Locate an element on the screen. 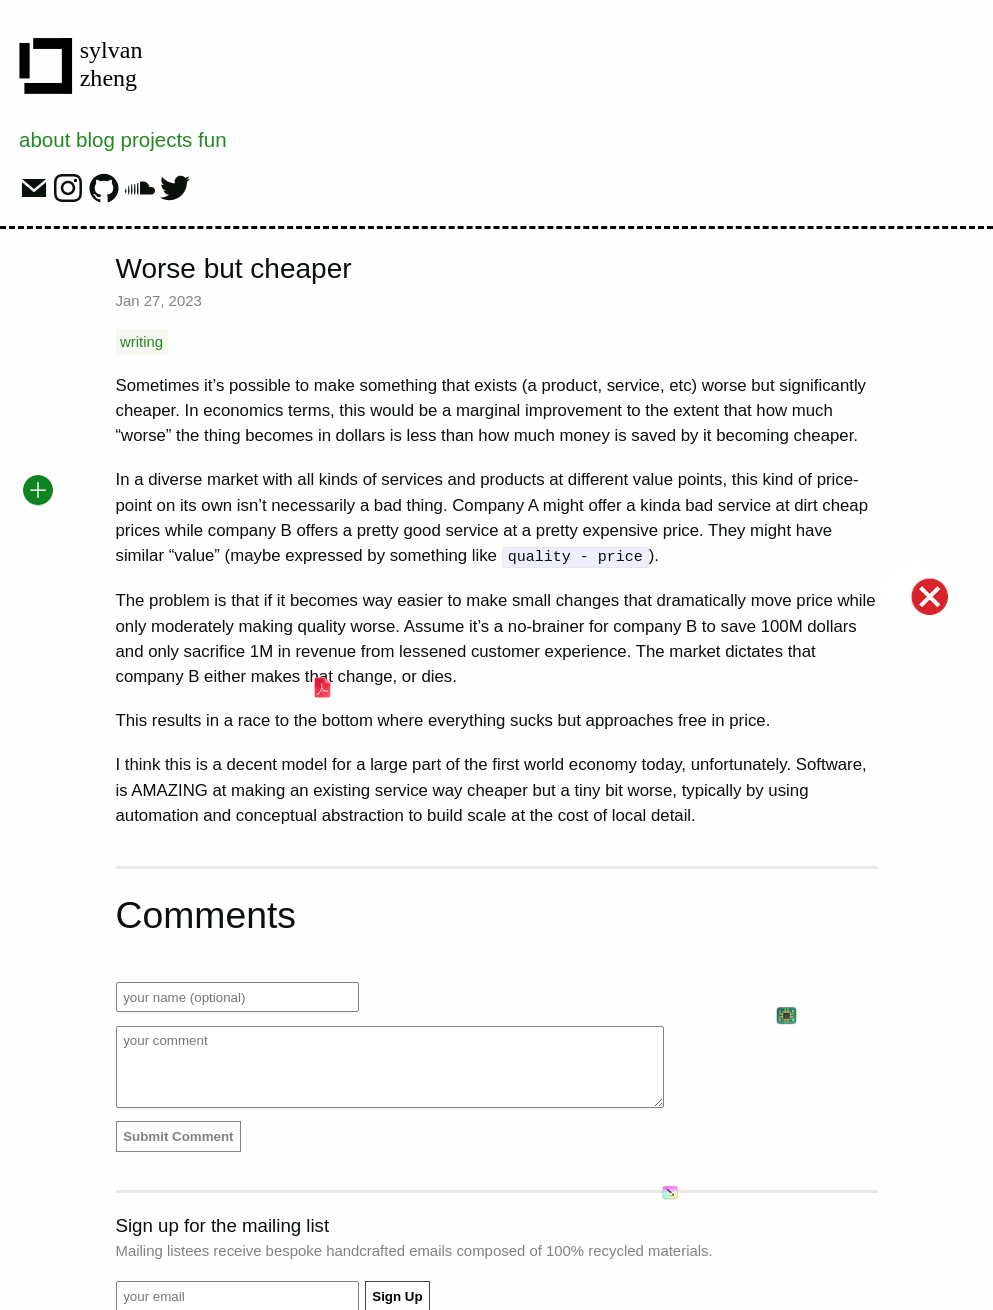 Image resolution: width=993 pixels, height=1310 pixels. open cpu-x system monitoring app is located at coordinates (786, 1015).